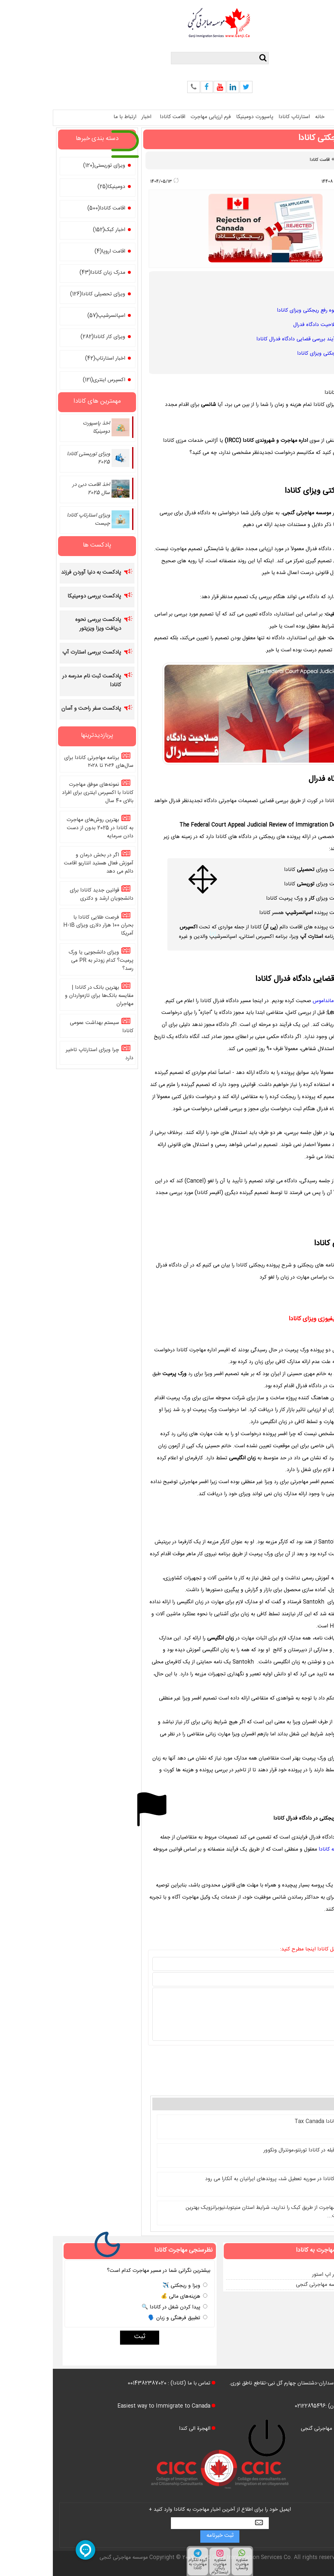 Image resolution: width=334 pixels, height=2576 pixels. What do you see at coordinates (213, 934) in the screenshot?
I see `add a new variable` at bounding box center [213, 934].